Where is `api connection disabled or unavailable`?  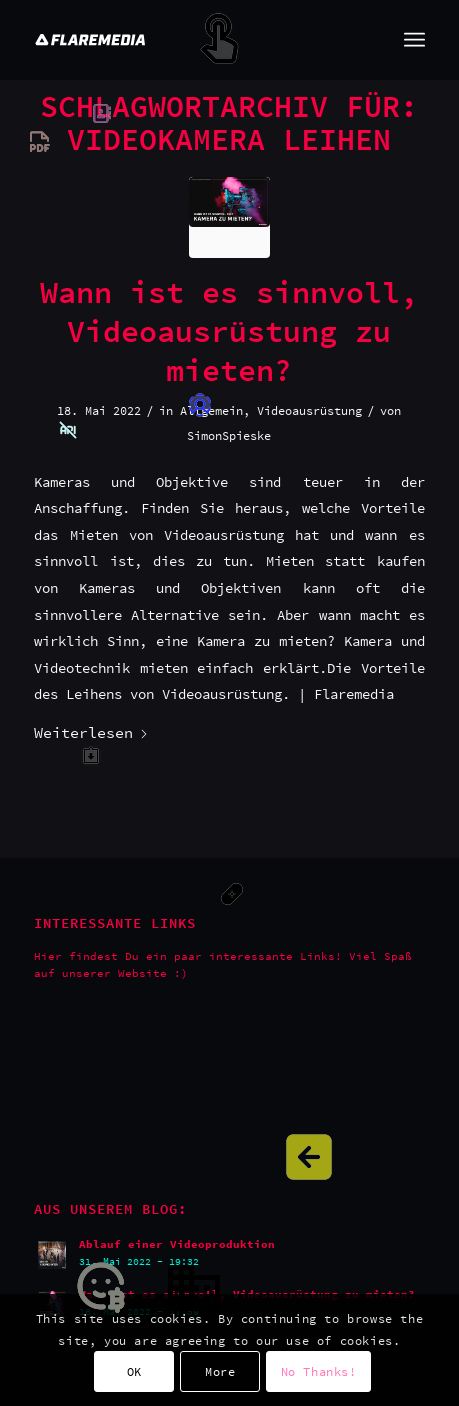
api connection disabled or unavailable is located at coordinates (68, 430).